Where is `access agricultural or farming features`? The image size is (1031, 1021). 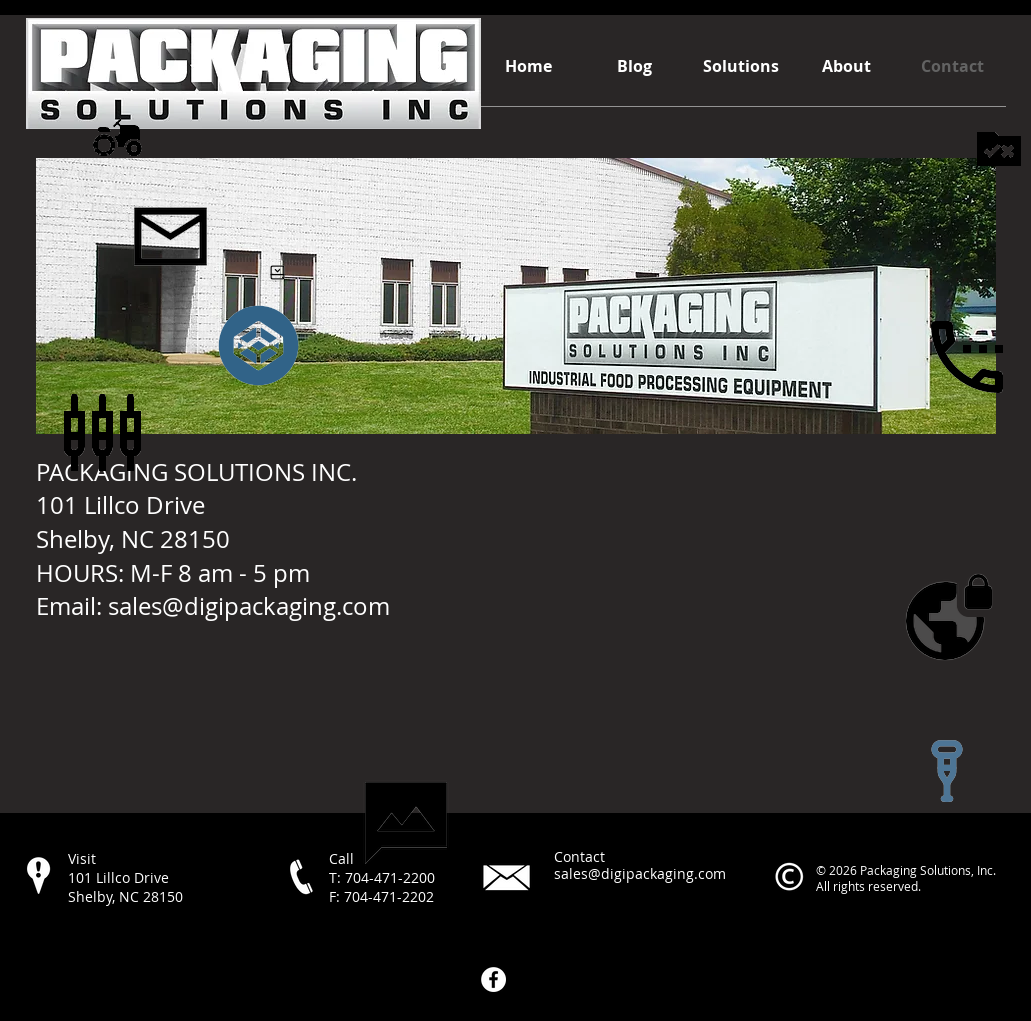
access agricultural or farming features is located at coordinates (117, 138).